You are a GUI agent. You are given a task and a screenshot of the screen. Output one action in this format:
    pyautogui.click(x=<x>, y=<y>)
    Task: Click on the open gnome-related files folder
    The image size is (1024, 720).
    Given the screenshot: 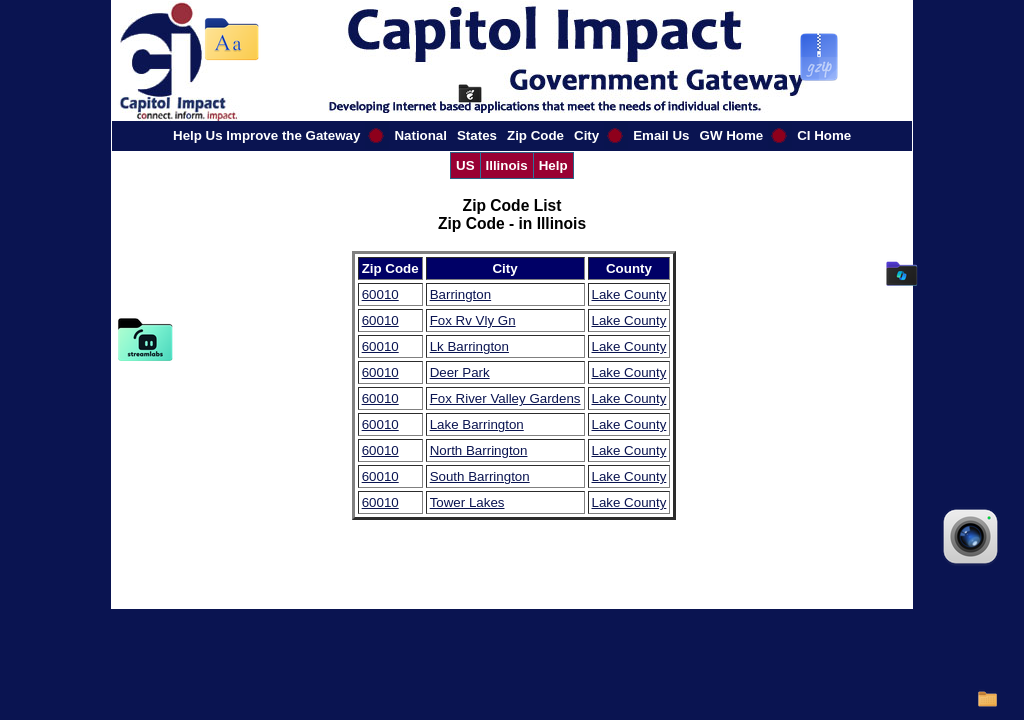 What is the action you would take?
    pyautogui.click(x=470, y=94)
    